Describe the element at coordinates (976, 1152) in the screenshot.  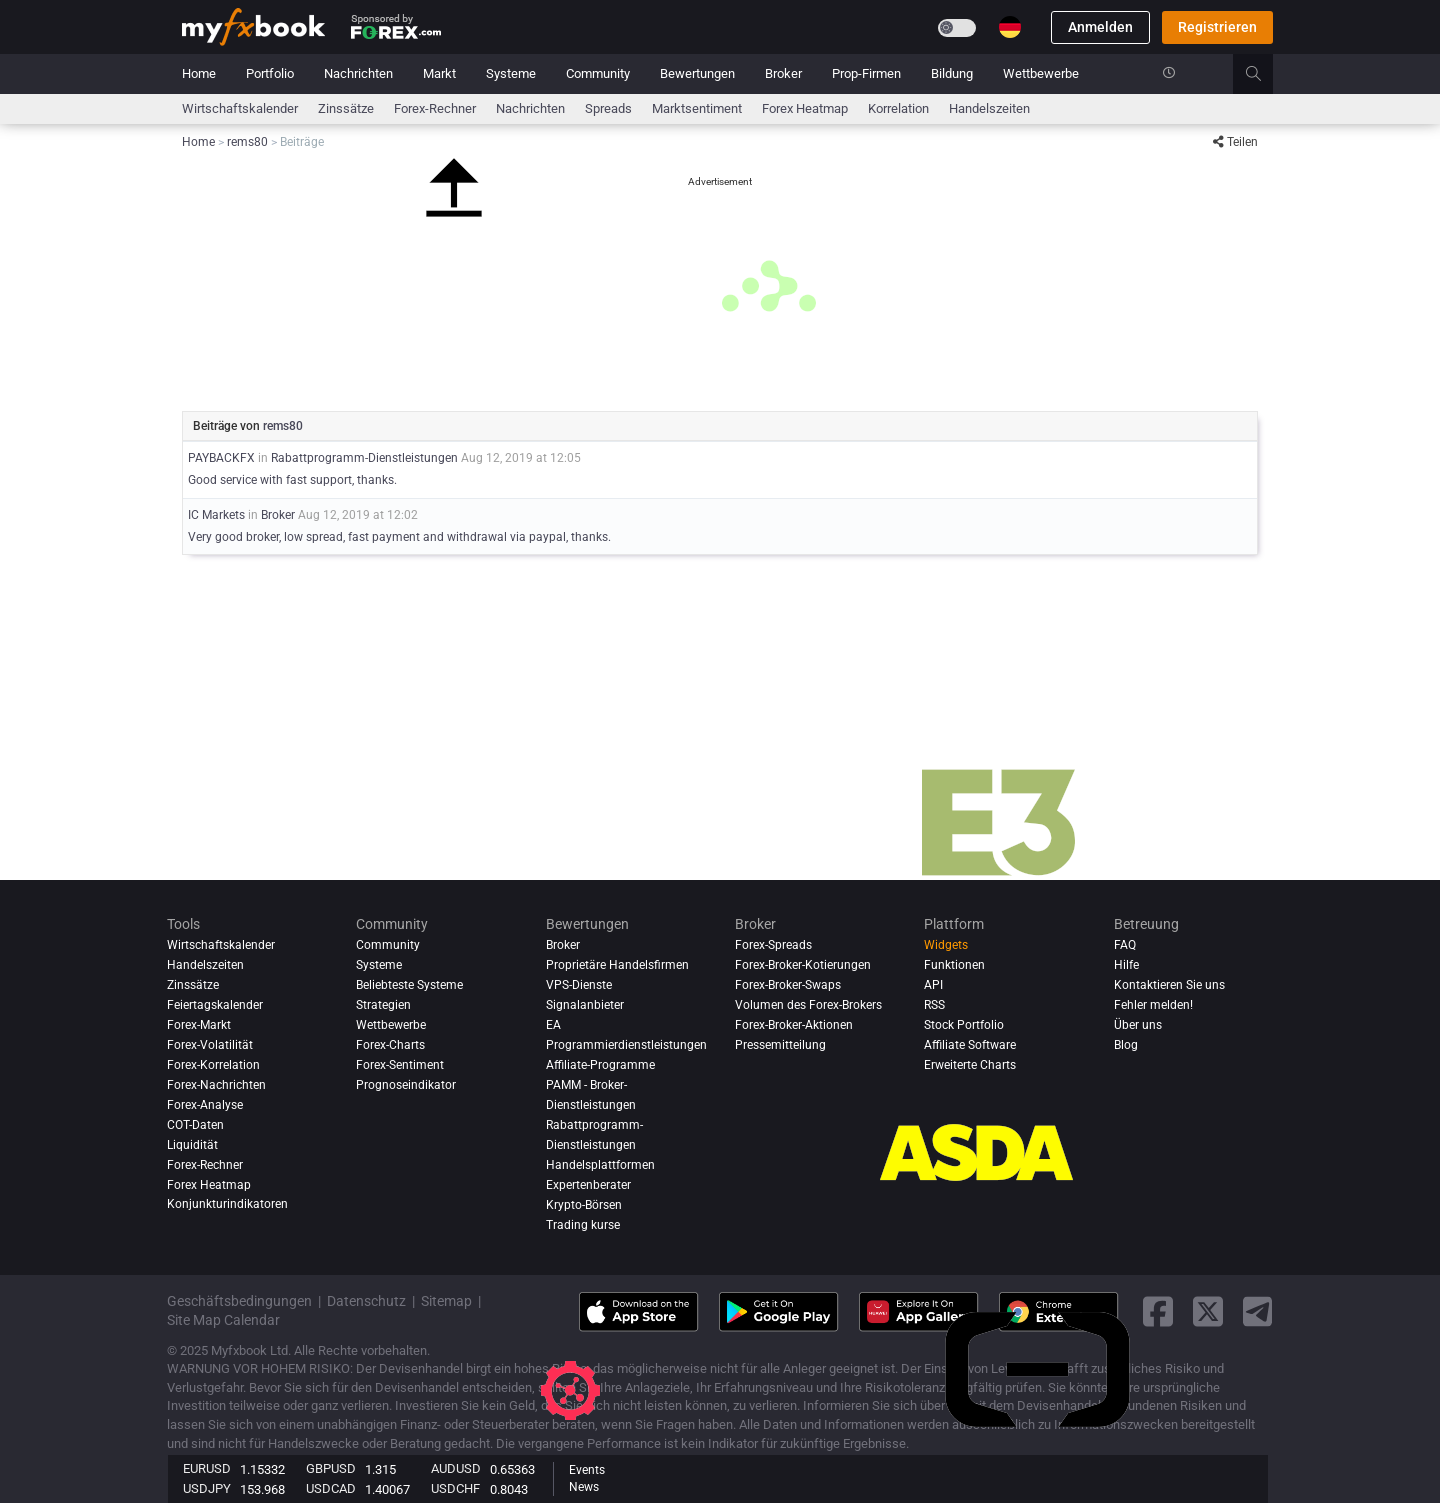
I see `Asda brand logo` at that location.